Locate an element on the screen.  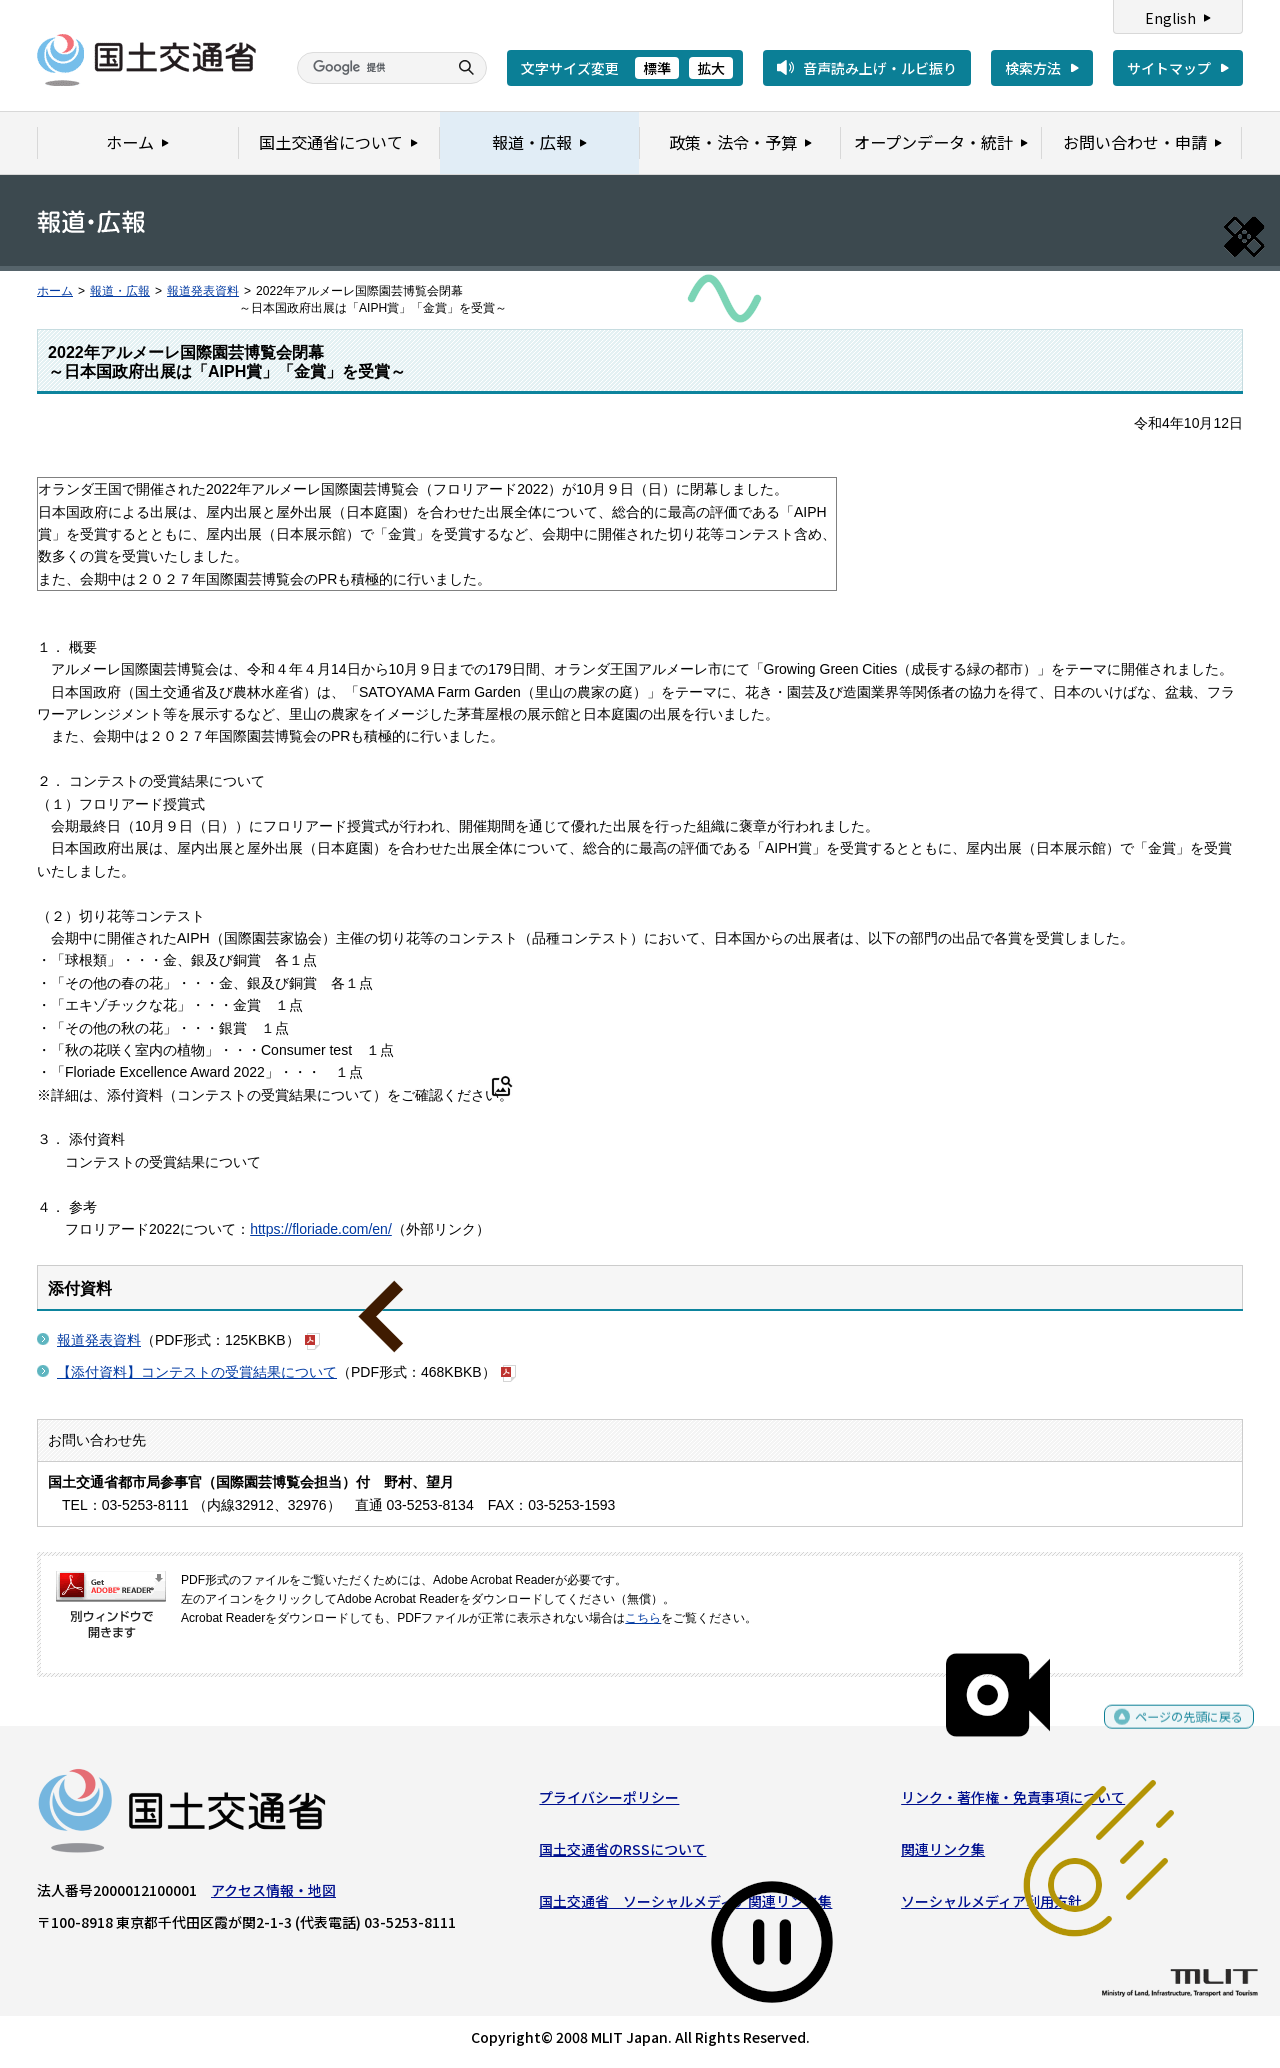
apply healing or spot removal tool is located at coordinates (1244, 236).